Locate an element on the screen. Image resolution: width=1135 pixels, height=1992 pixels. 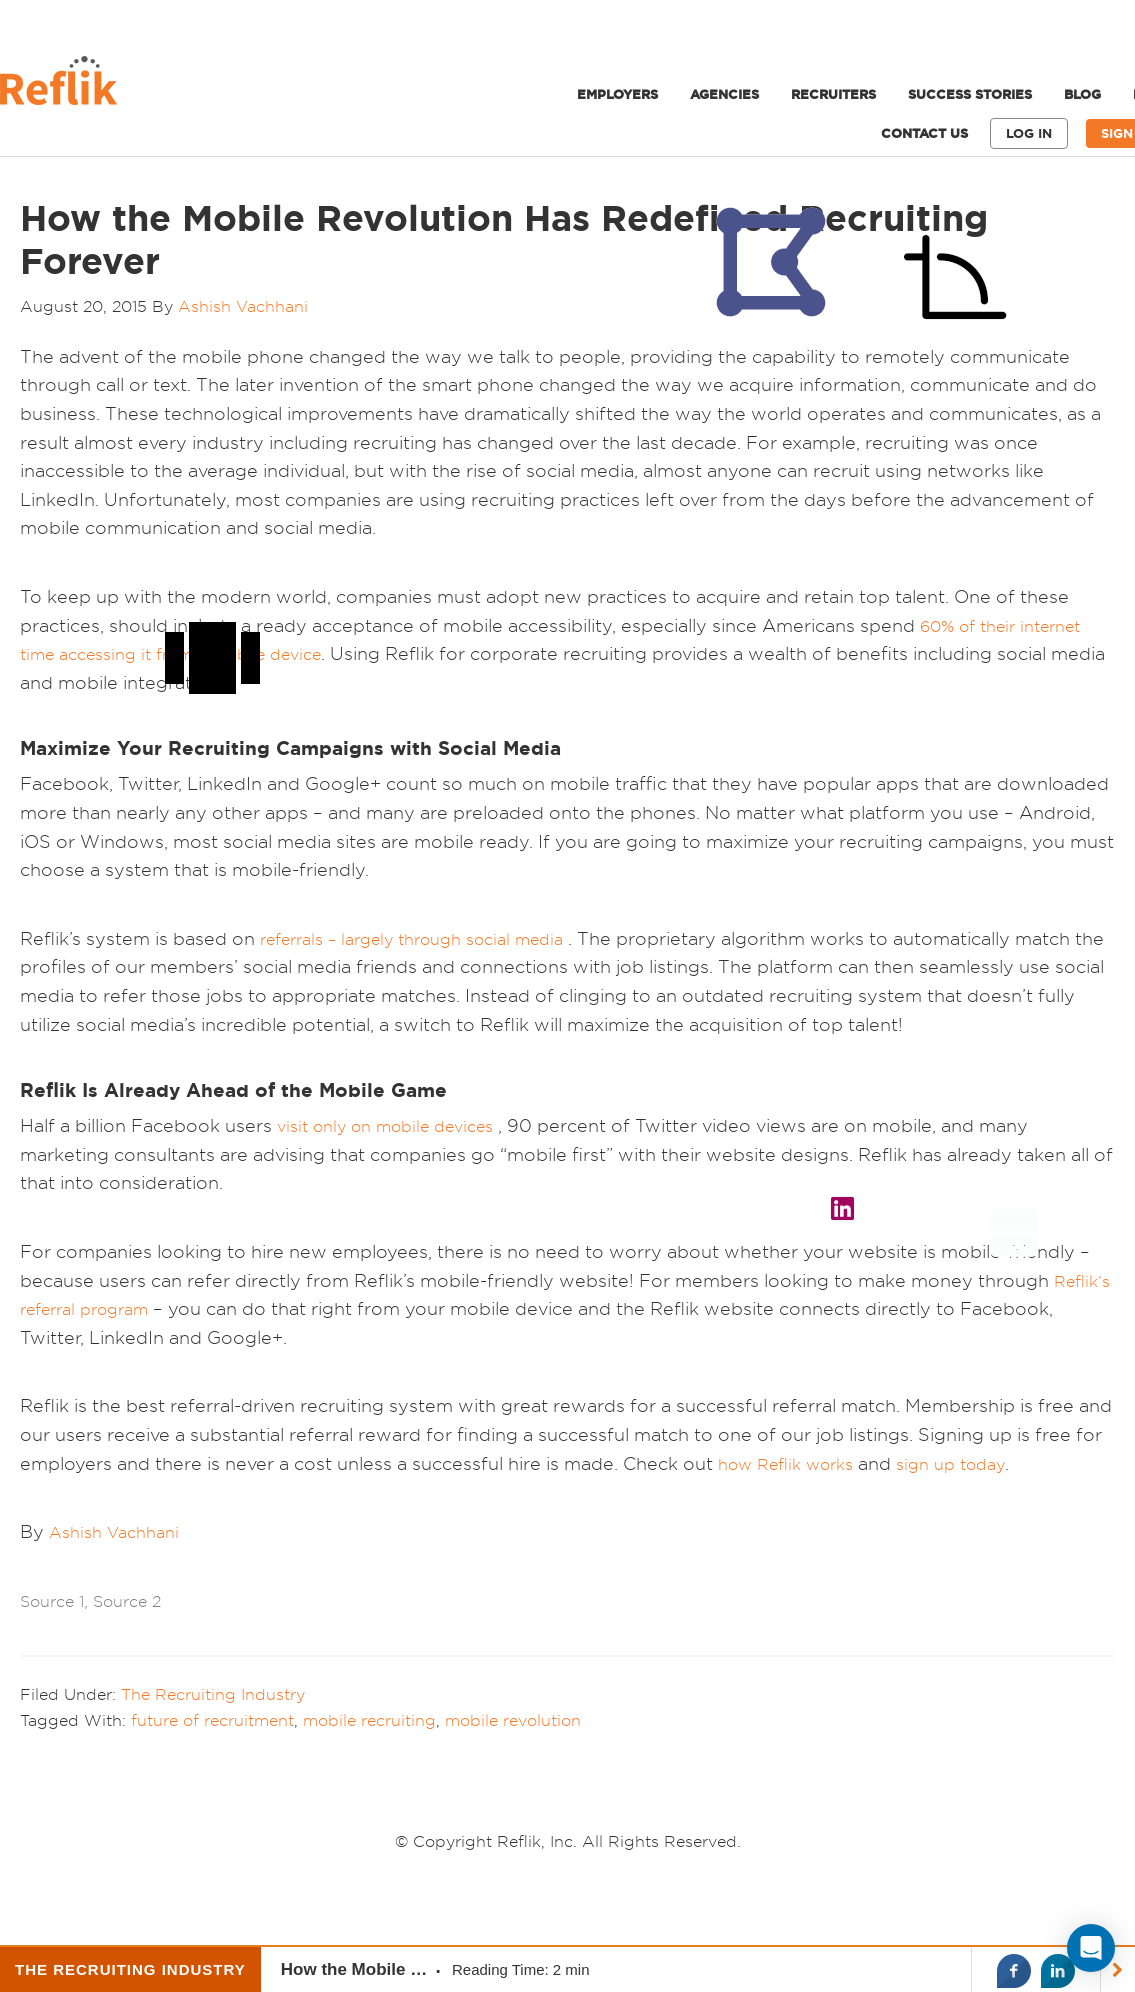
draw a custom polygon shape is located at coordinates (771, 262).